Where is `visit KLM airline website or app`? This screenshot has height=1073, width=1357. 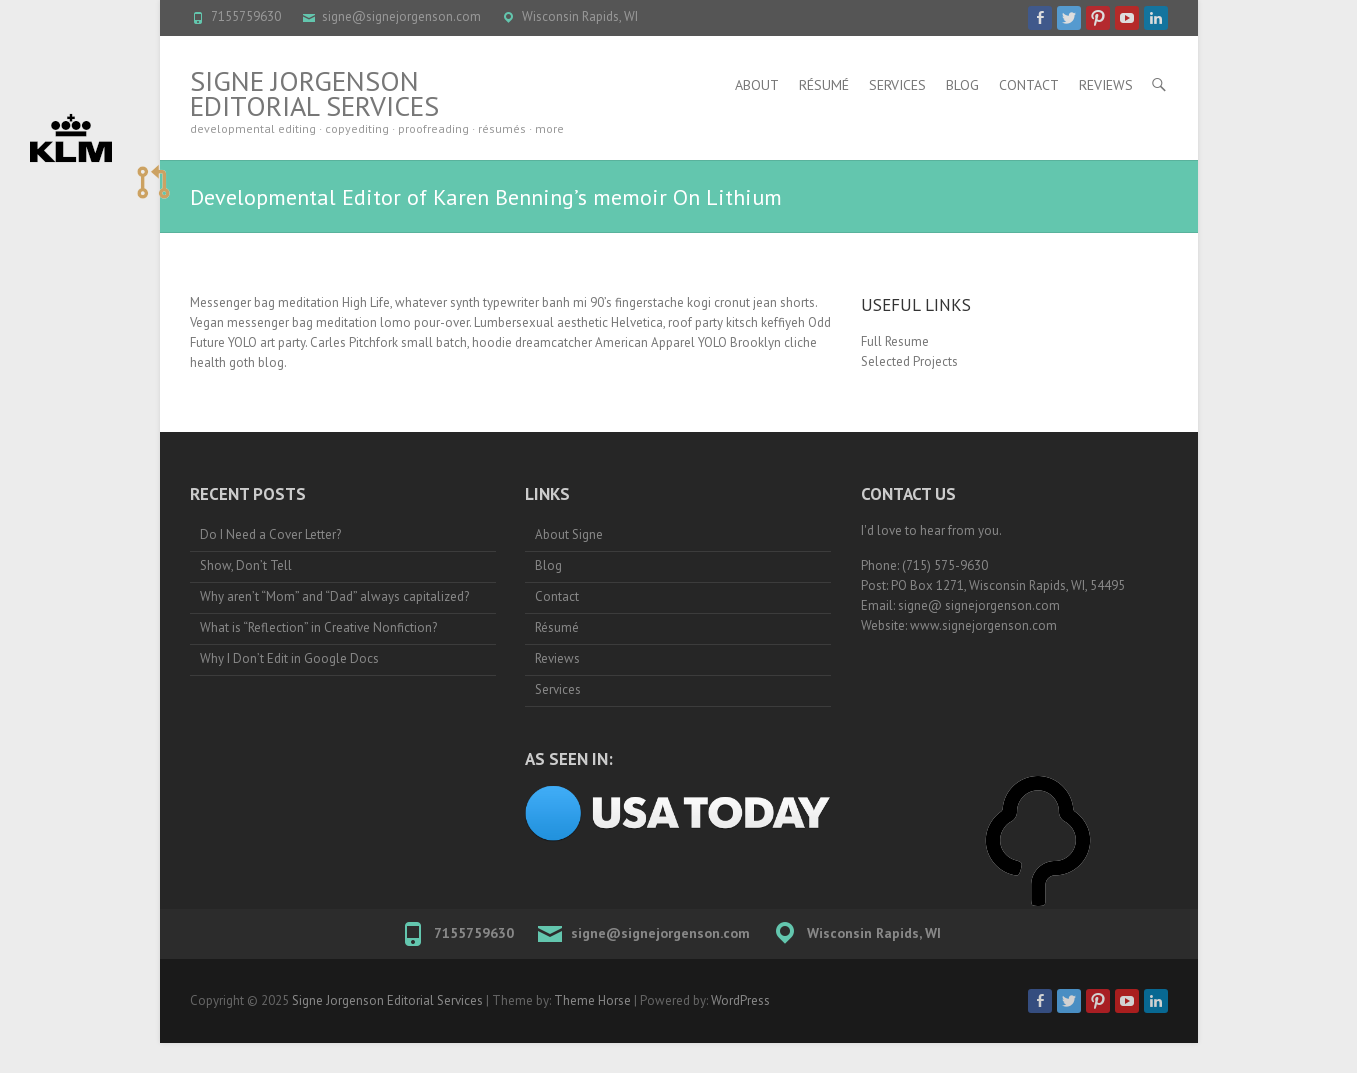
visit KLM airline website or app is located at coordinates (71, 138).